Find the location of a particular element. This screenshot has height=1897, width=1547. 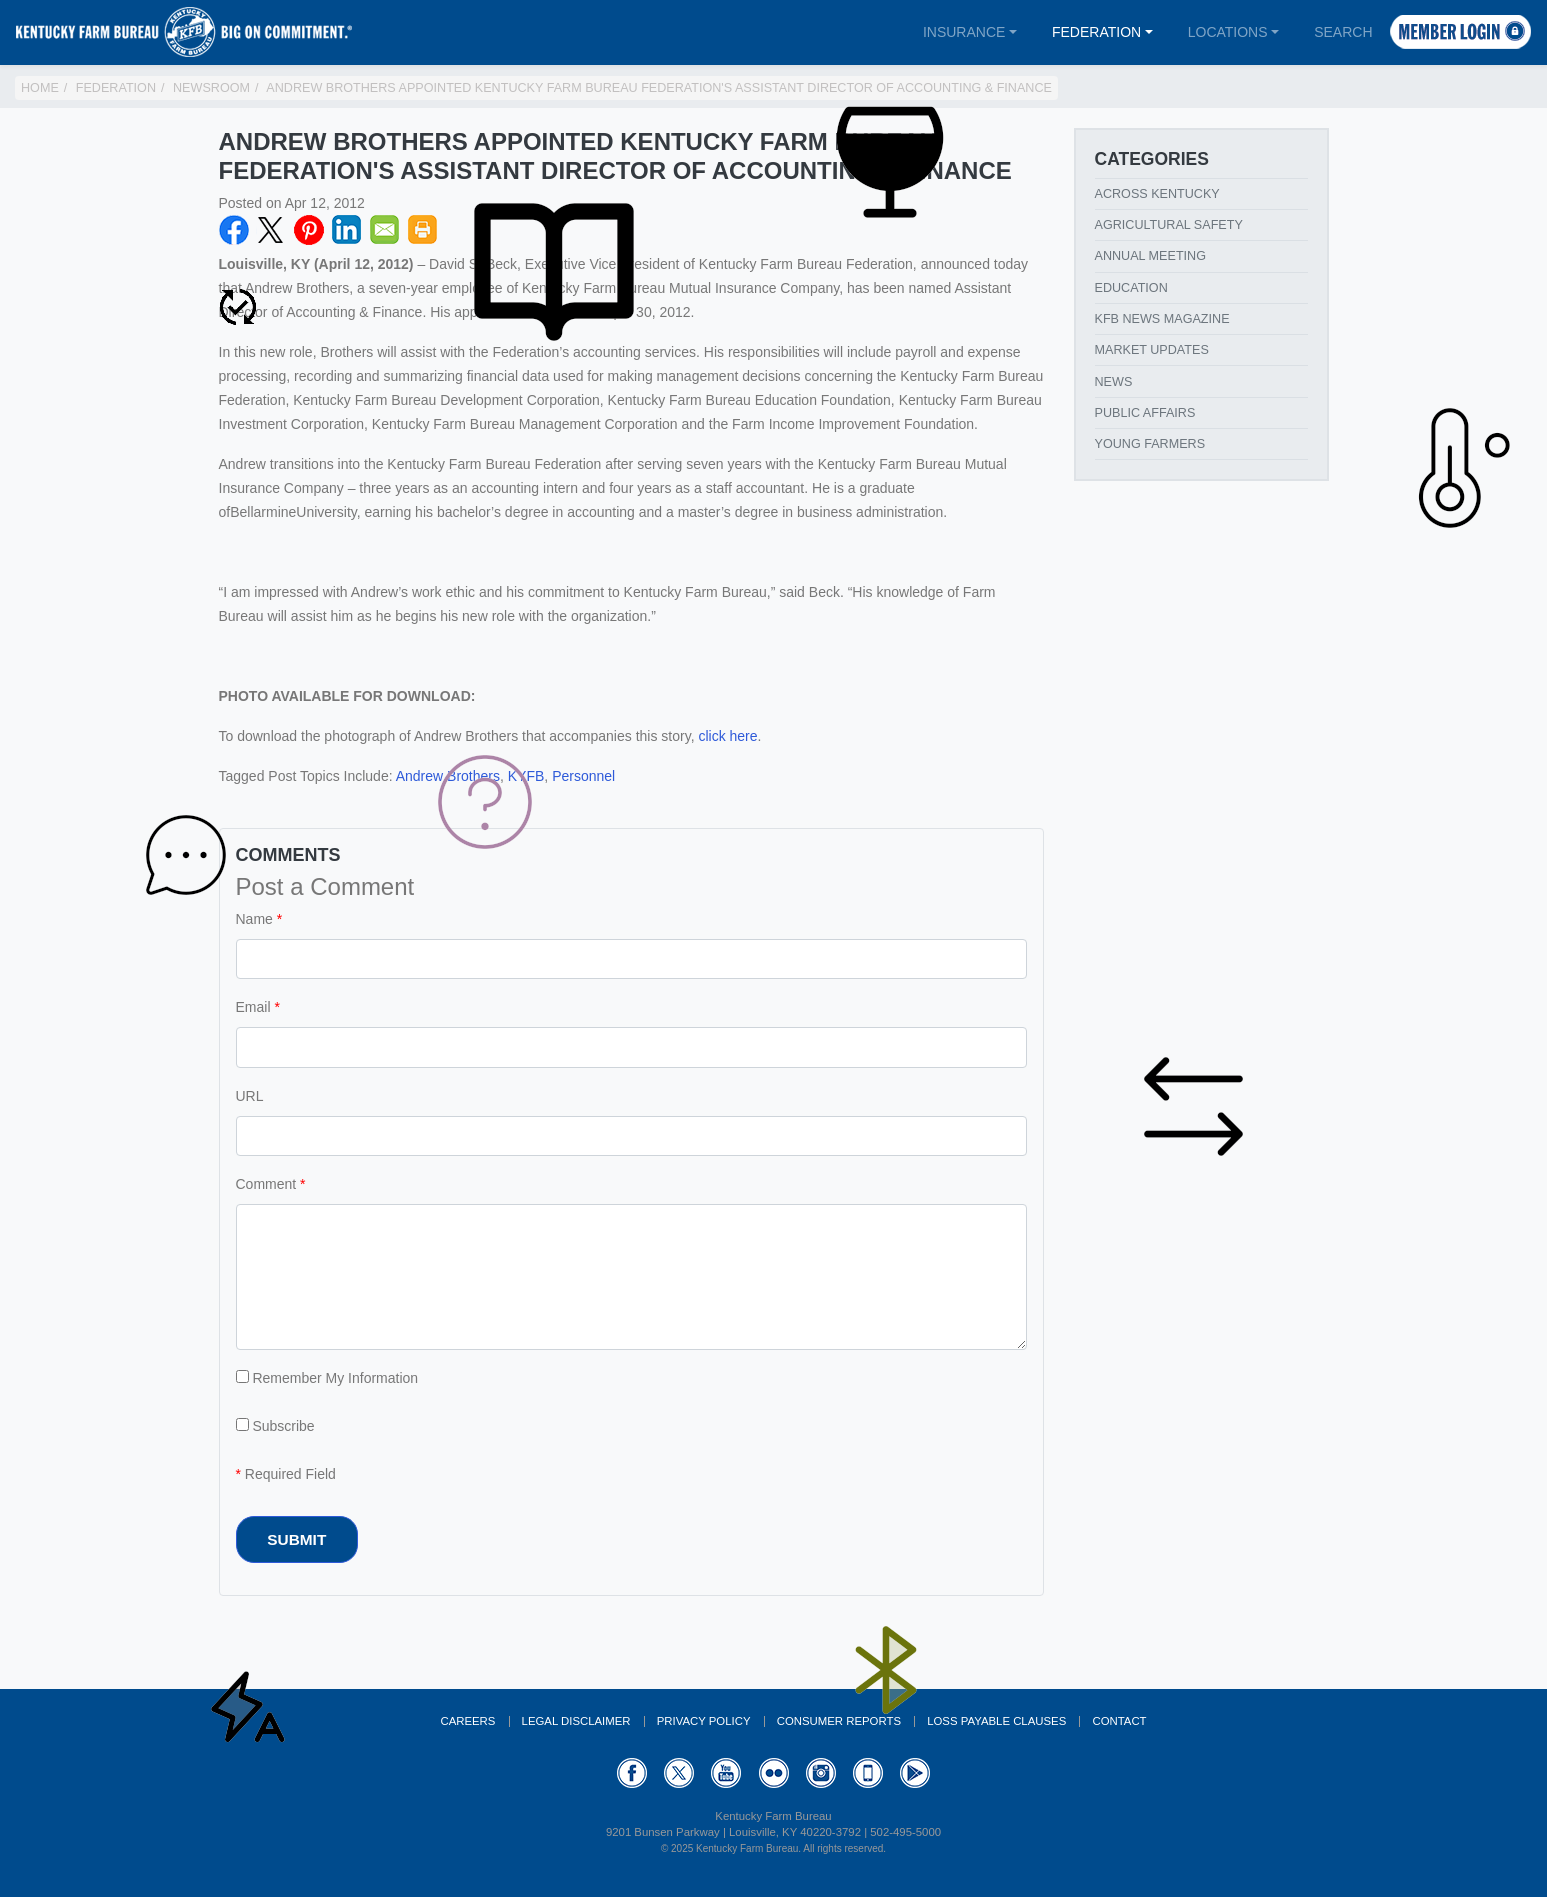

swap or exchange items is located at coordinates (1193, 1106).